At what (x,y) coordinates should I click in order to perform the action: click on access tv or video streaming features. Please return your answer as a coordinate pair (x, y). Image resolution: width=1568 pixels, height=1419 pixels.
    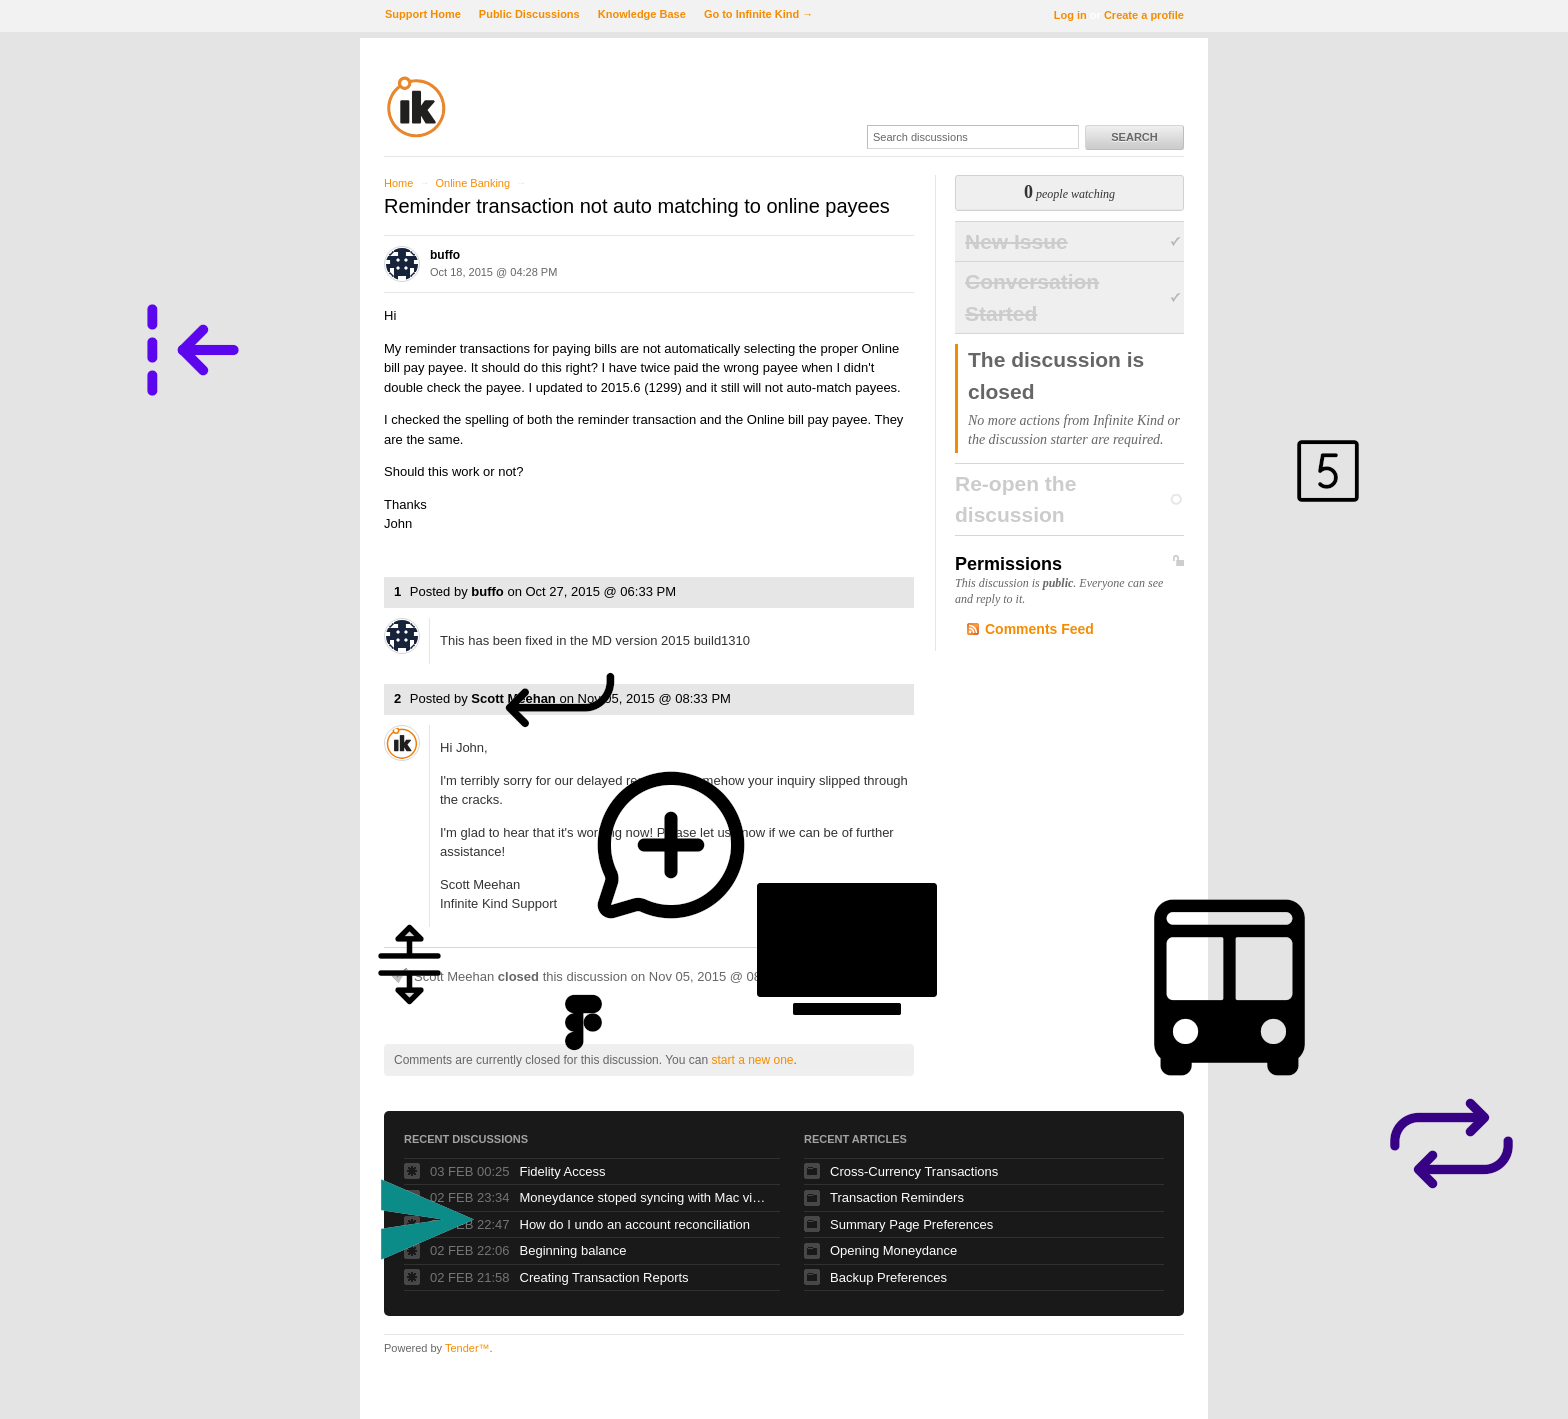
    Looking at the image, I should click on (847, 949).